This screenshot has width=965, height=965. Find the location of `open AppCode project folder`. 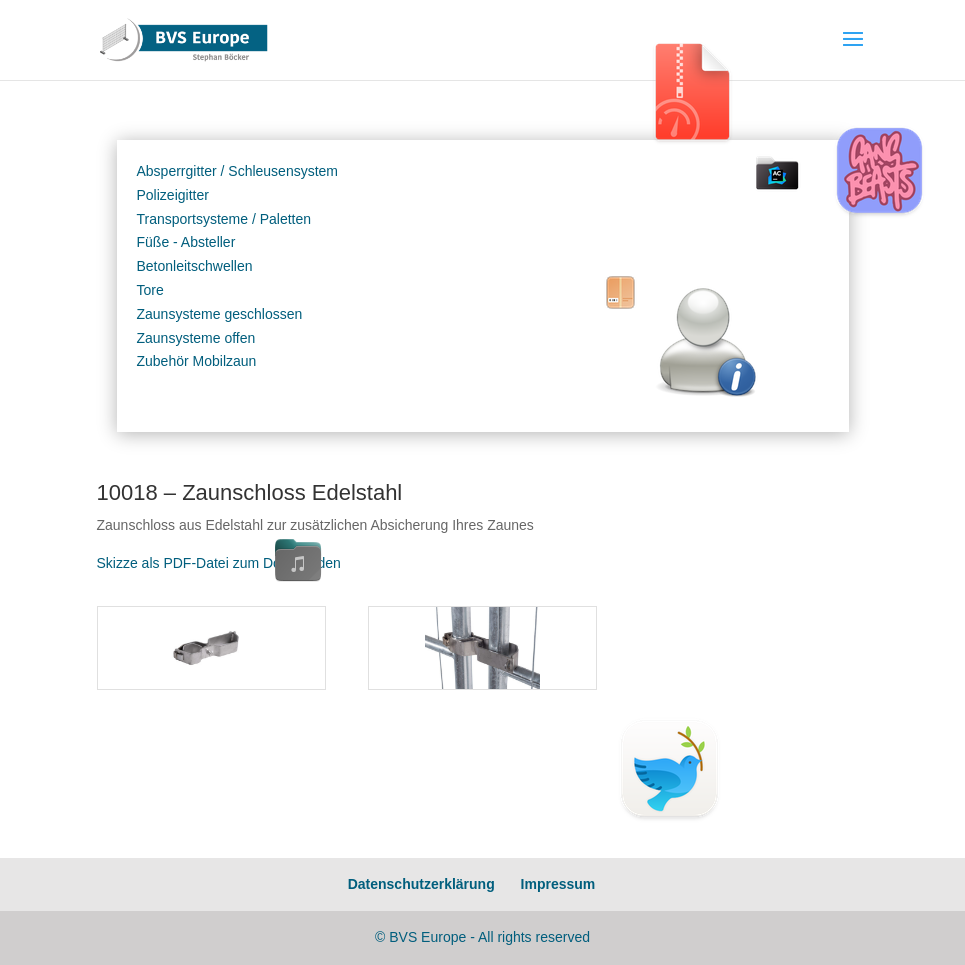

open AppCode project folder is located at coordinates (777, 174).